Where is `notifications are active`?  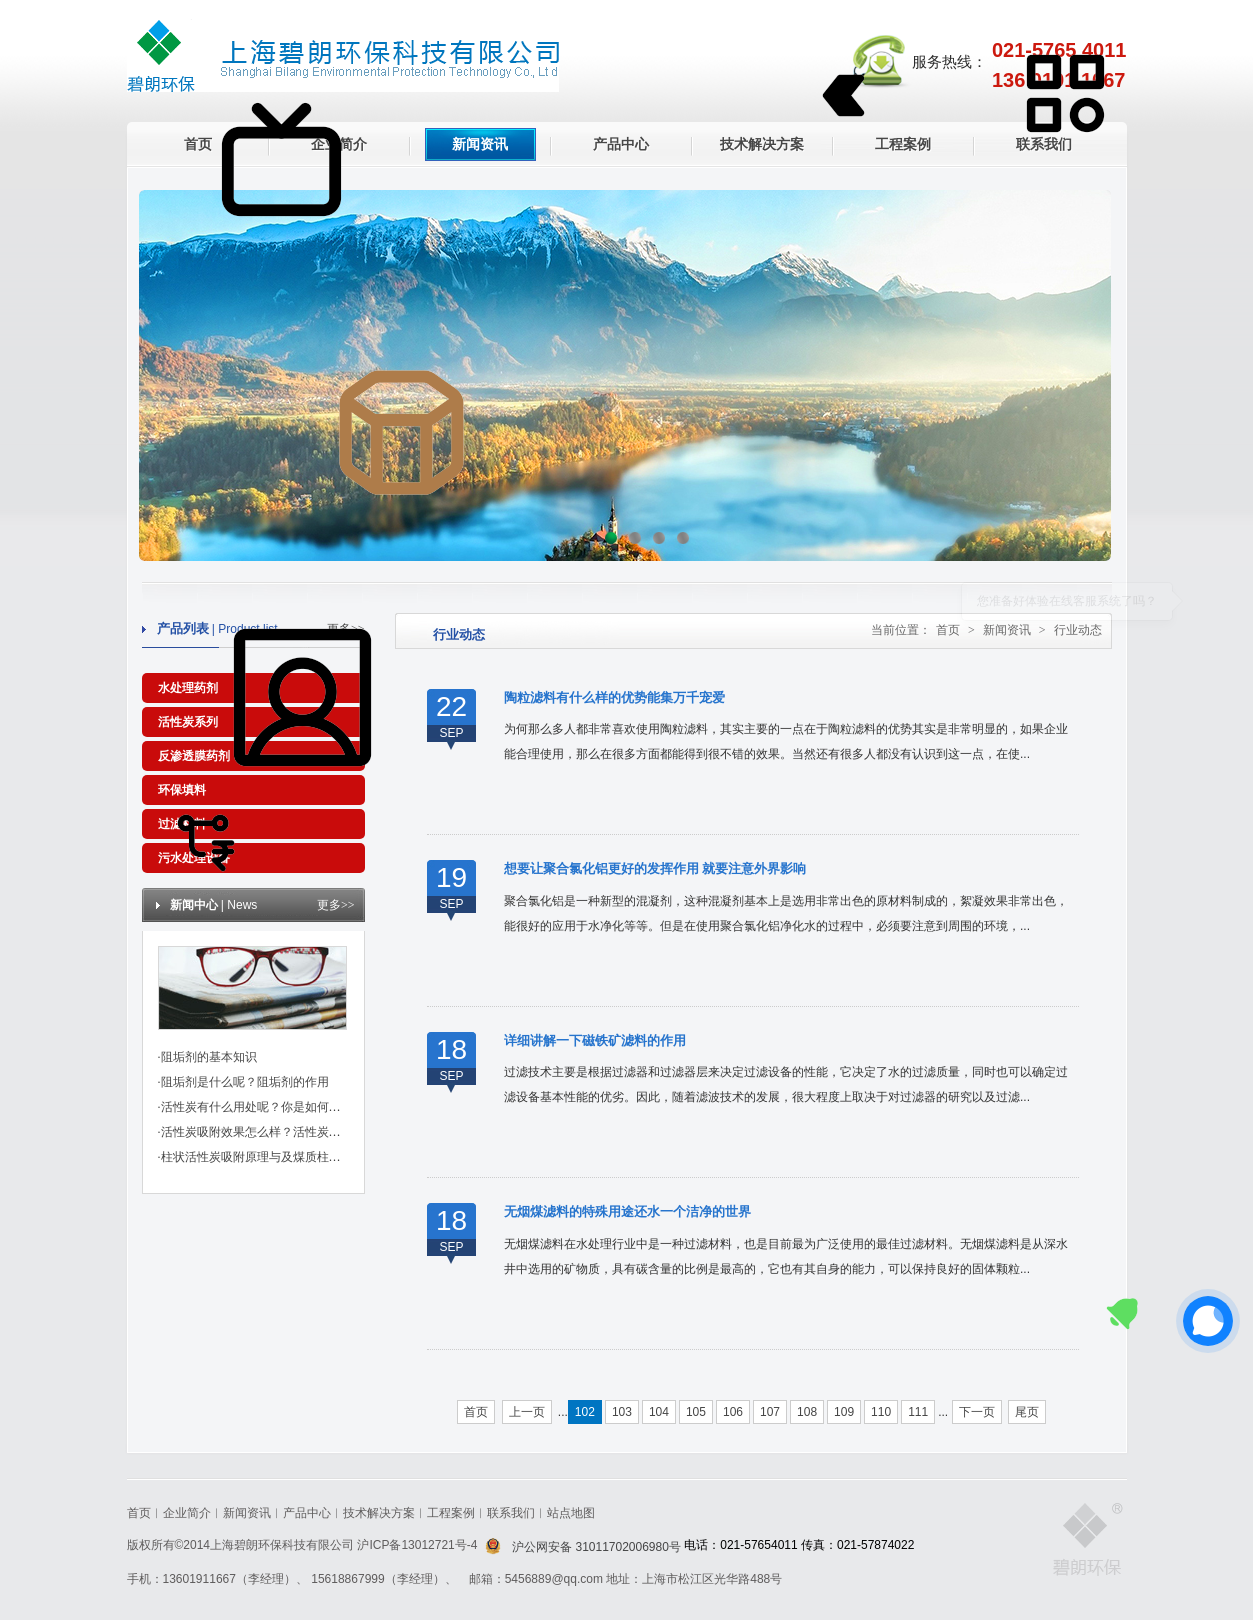 notifications are active is located at coordinates (1122, 1313).